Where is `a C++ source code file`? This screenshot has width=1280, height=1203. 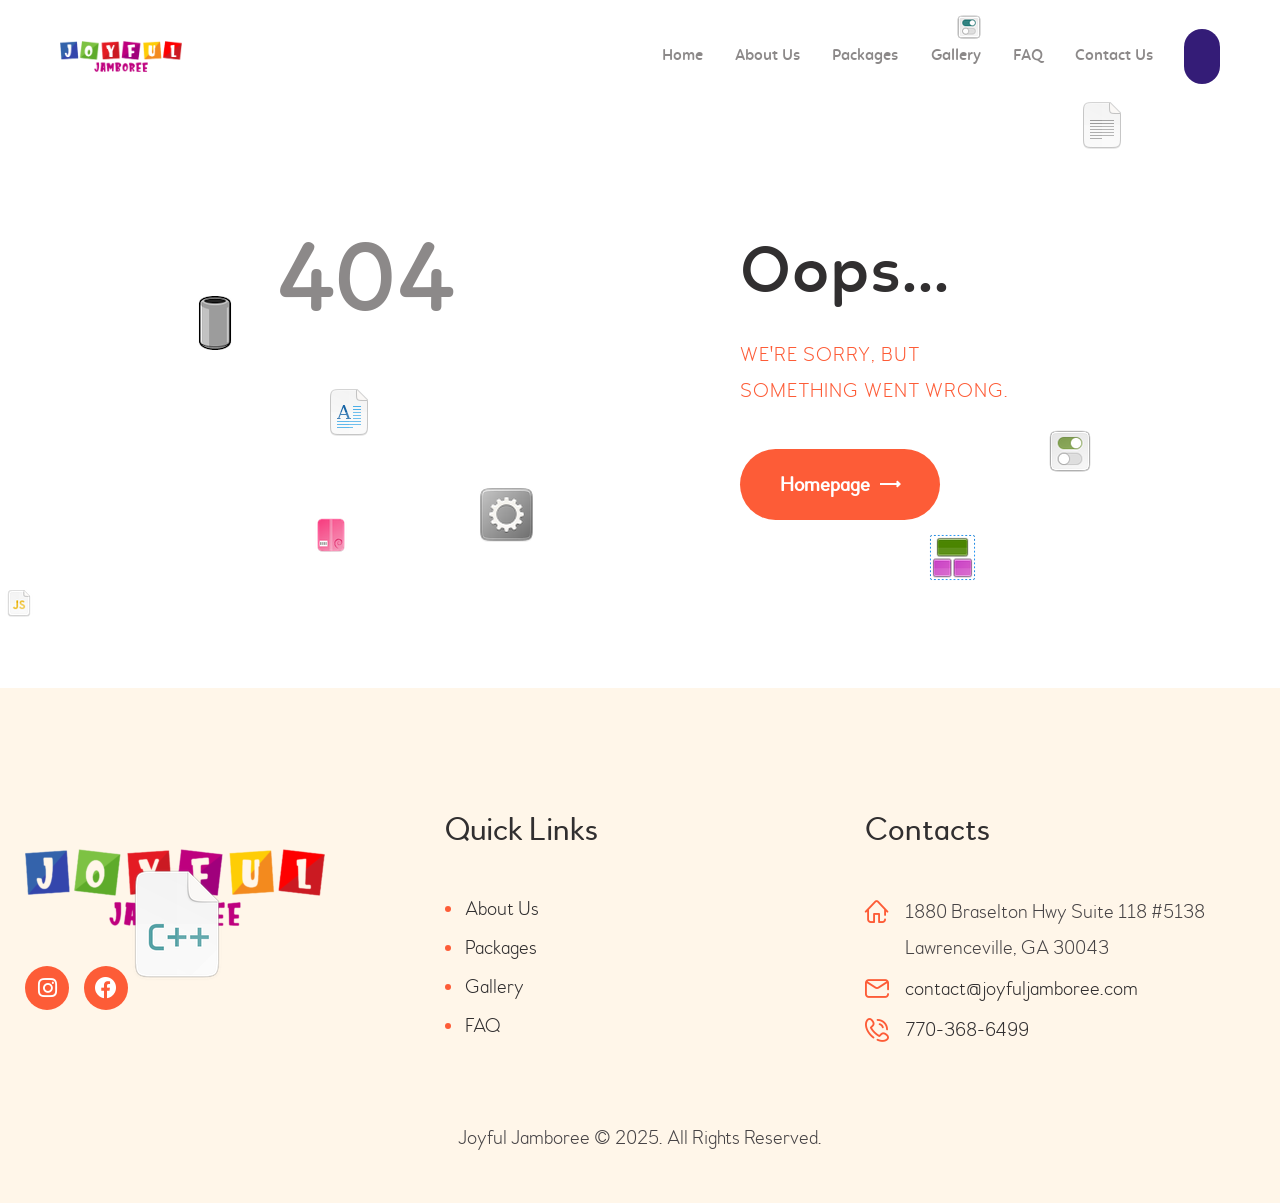
a C++ source code file is located at coordinates (177, 924).